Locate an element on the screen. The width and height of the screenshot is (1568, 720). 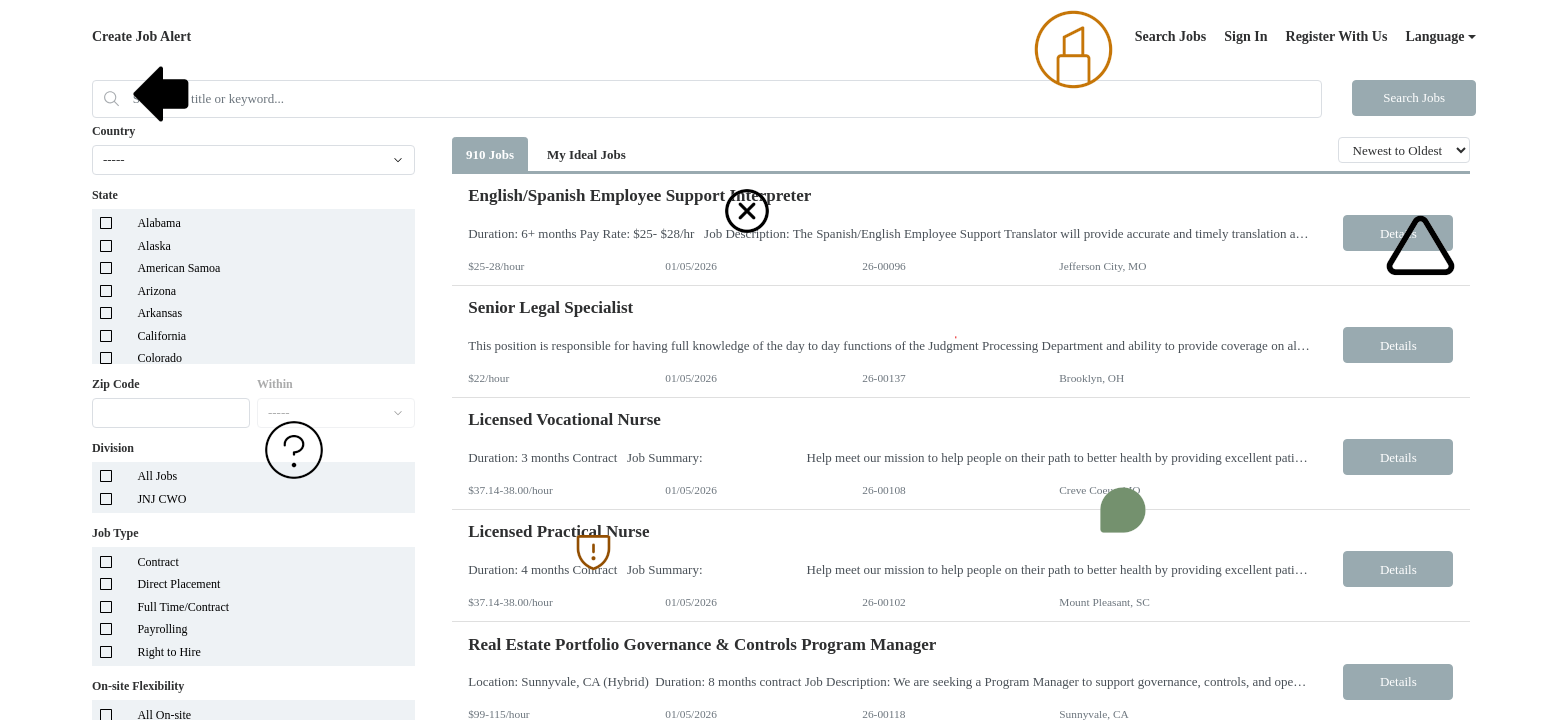
open chat or messaging is located at coordinates (1122, 511).